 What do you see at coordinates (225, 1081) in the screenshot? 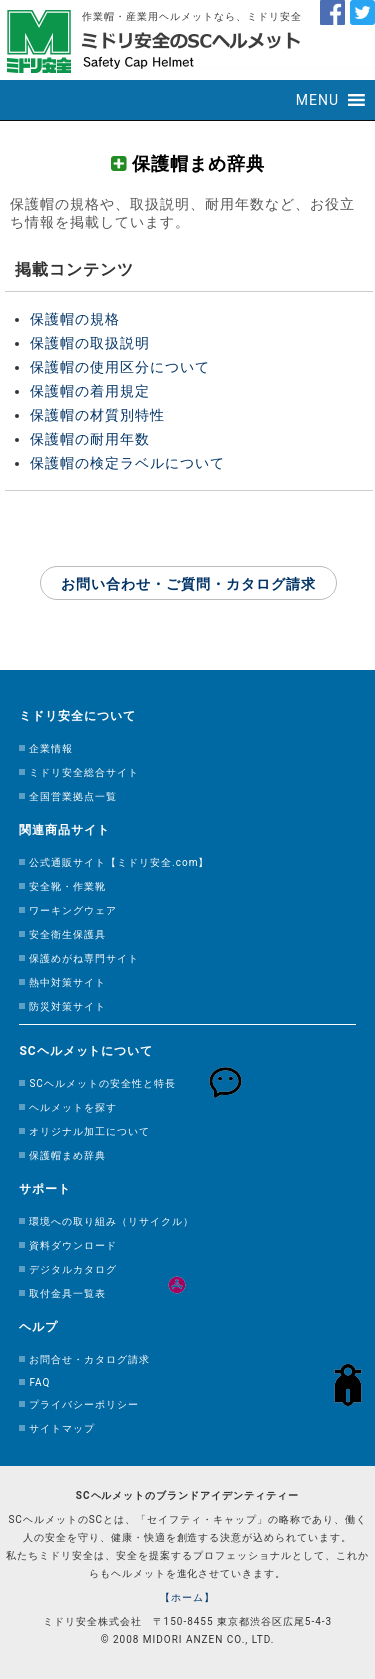
I see `open WeChat messaging app` at bounding box center [225, 1081].